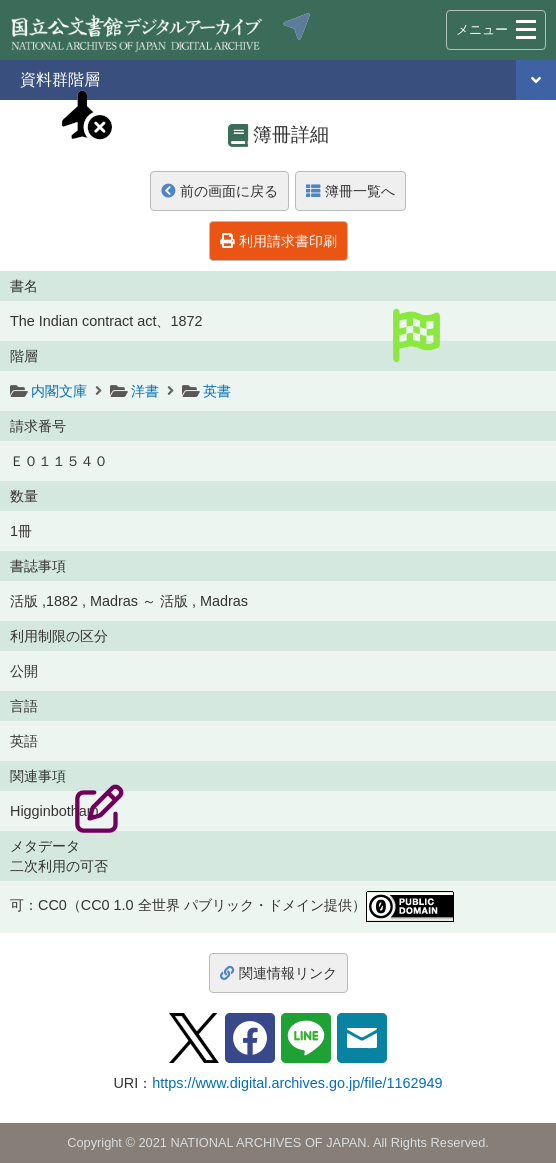 The height and width of the screenshot is (1163, 556). I want to click on edit or compose a new document, so click(99, 808).